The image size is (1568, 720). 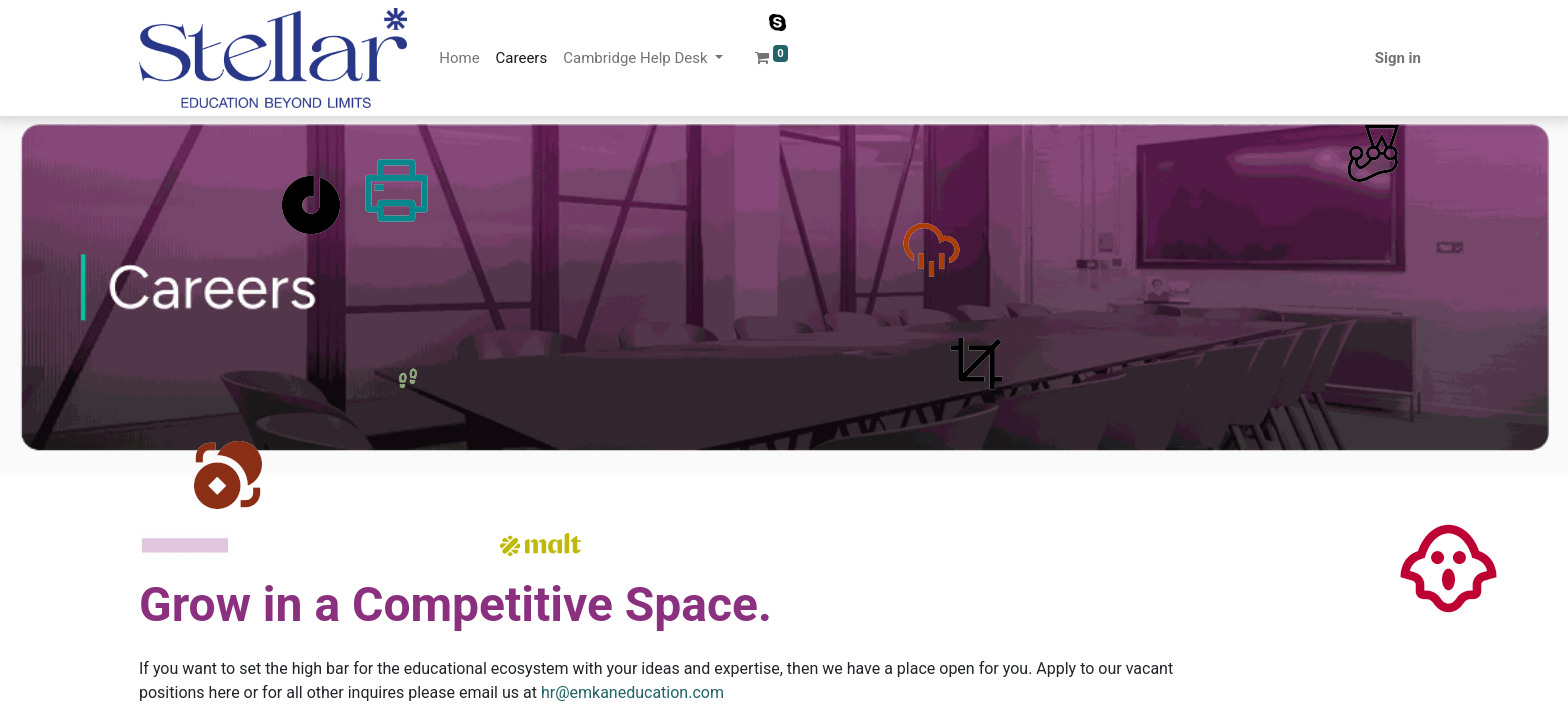 I want to click on indicates heavy rain or showers in weather forecast, so click(x=931, y=248).